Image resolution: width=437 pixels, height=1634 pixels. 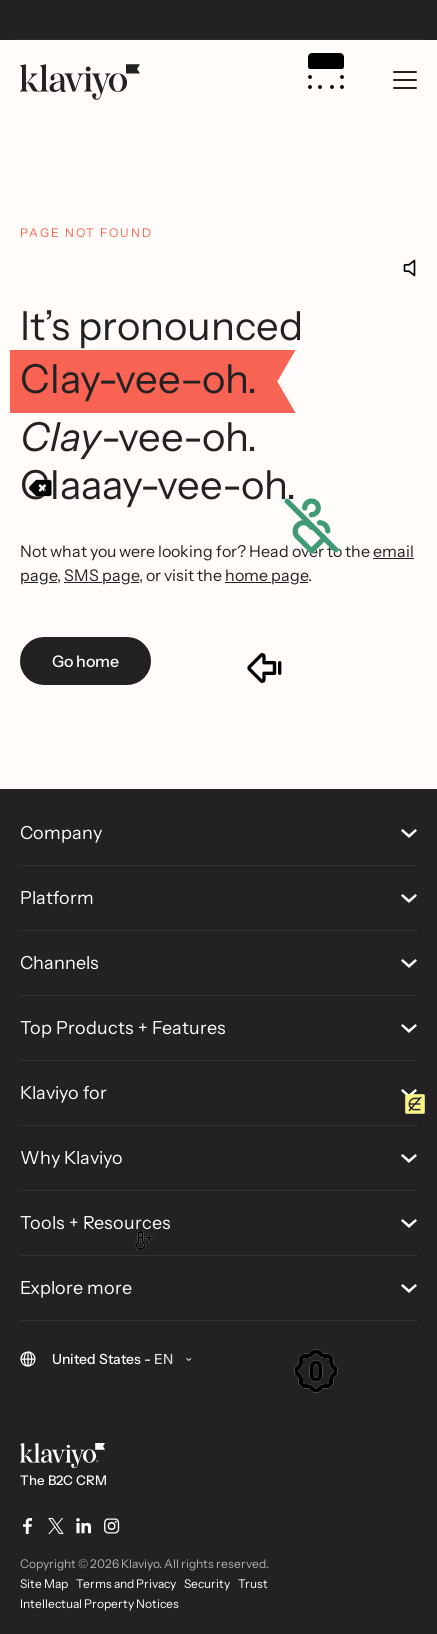 What do you see at coordinates (142, 1240) in the screenshot?
I see `increase temperature setting` at bounding box center [142, 1240].